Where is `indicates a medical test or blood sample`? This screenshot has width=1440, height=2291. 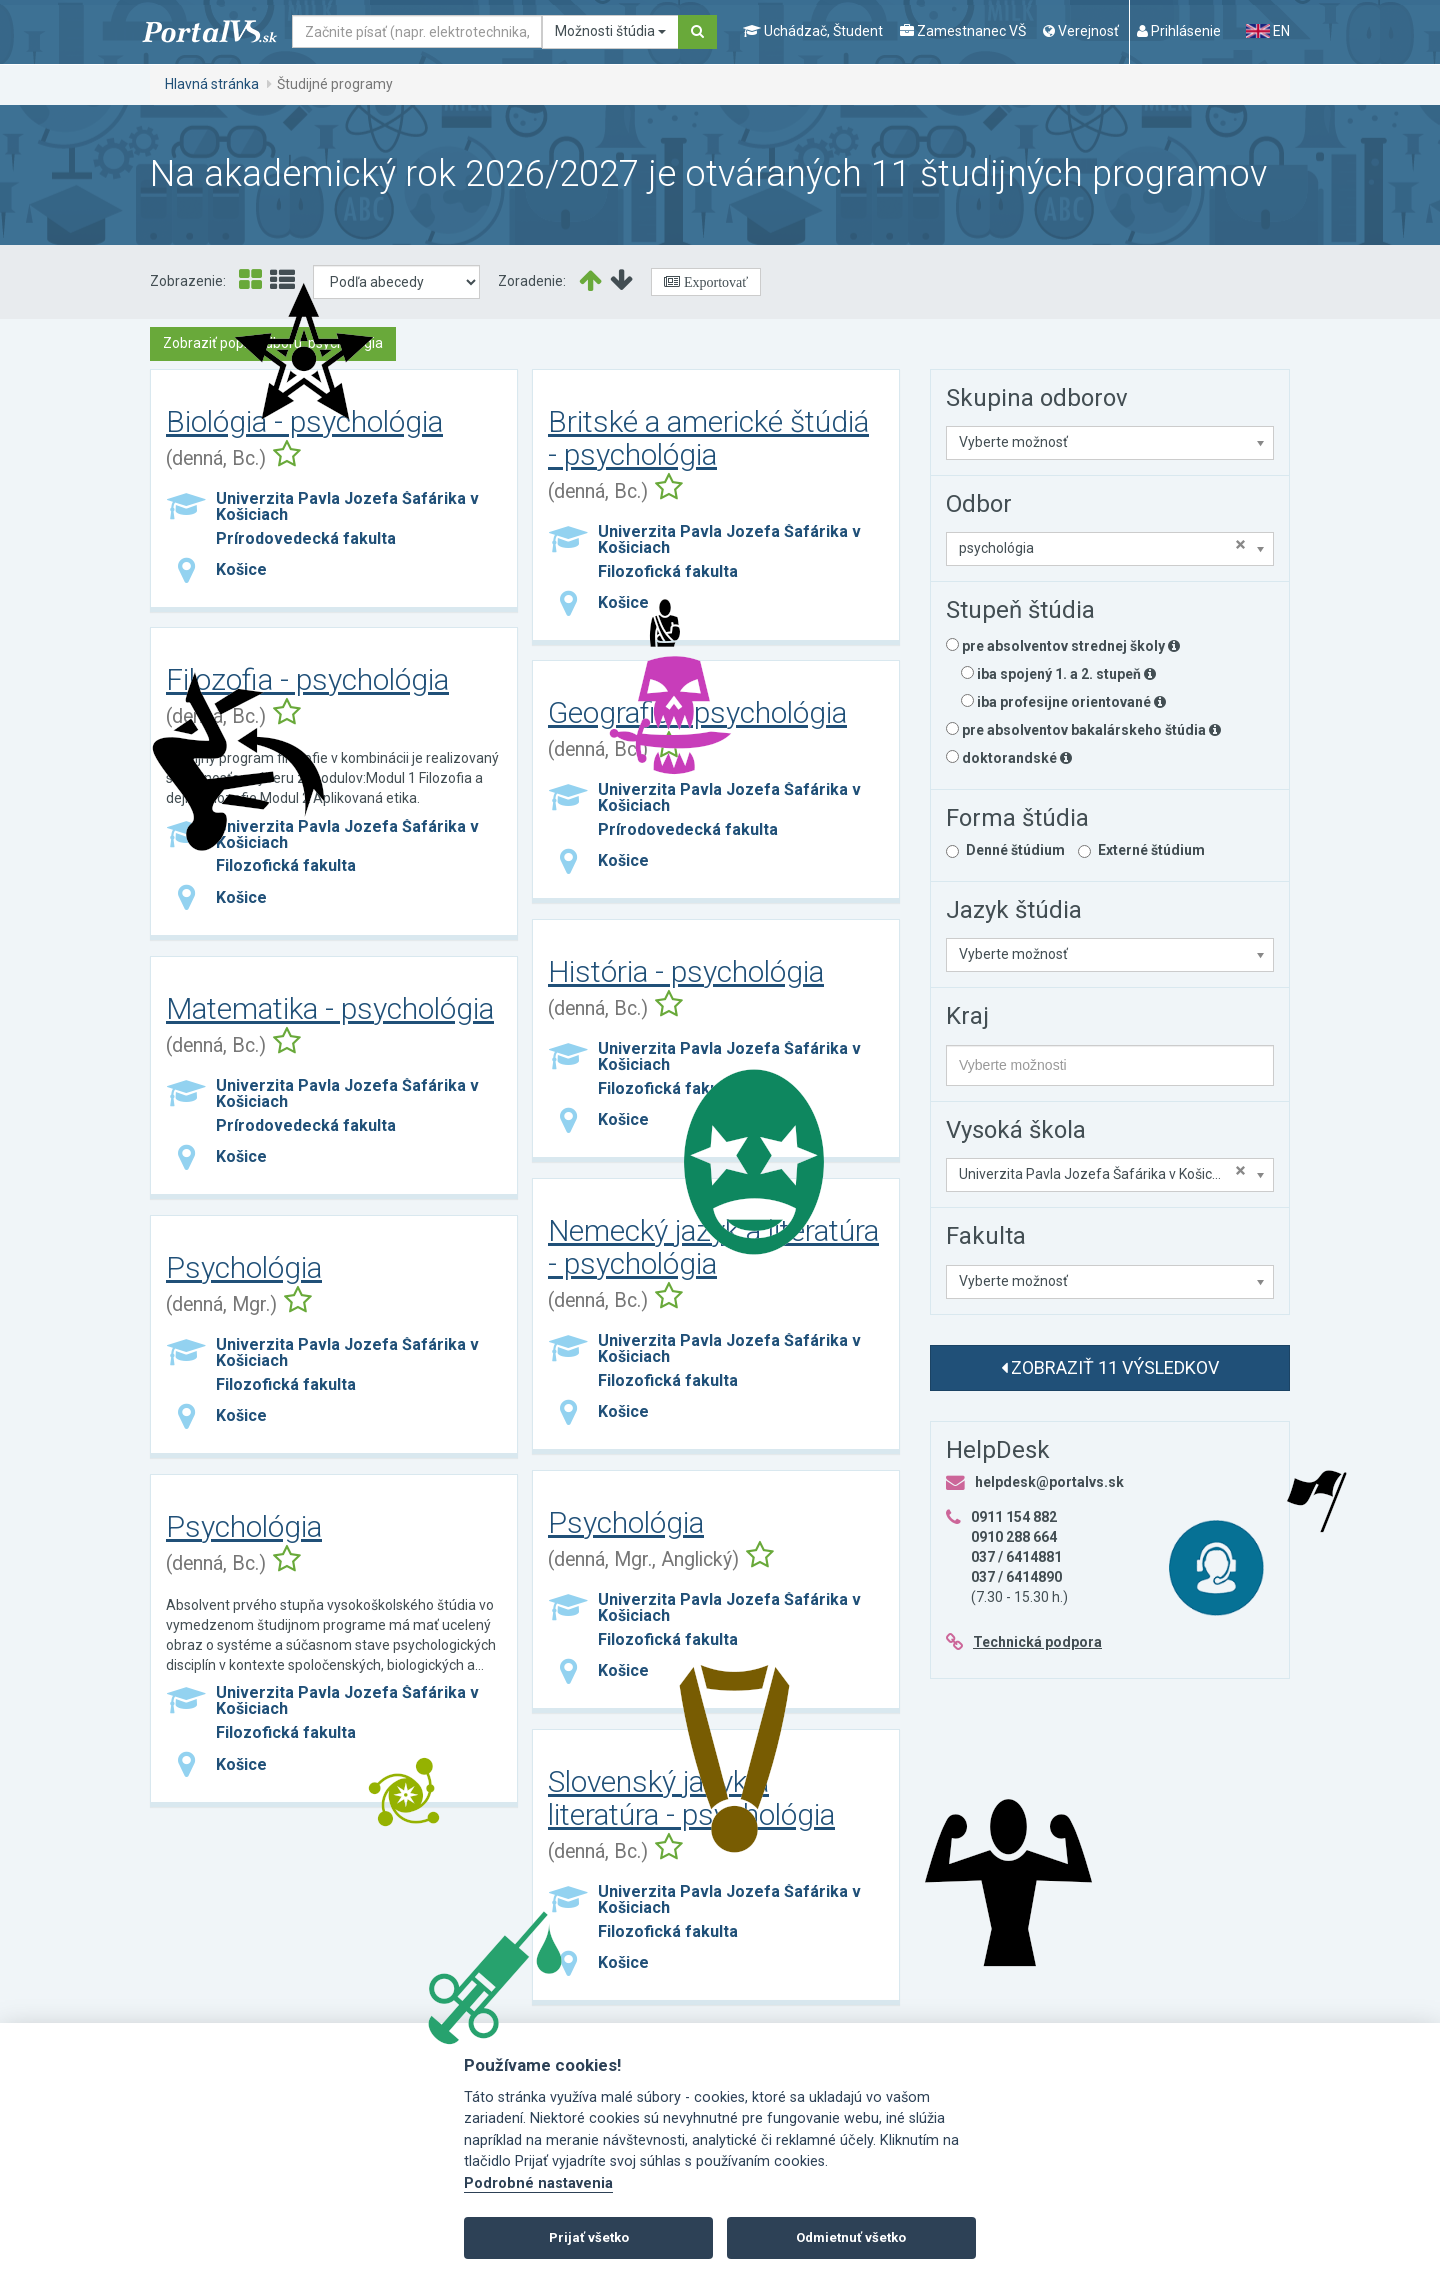
indicates a medical test or blood sample is located at coordinates (495, 1977).